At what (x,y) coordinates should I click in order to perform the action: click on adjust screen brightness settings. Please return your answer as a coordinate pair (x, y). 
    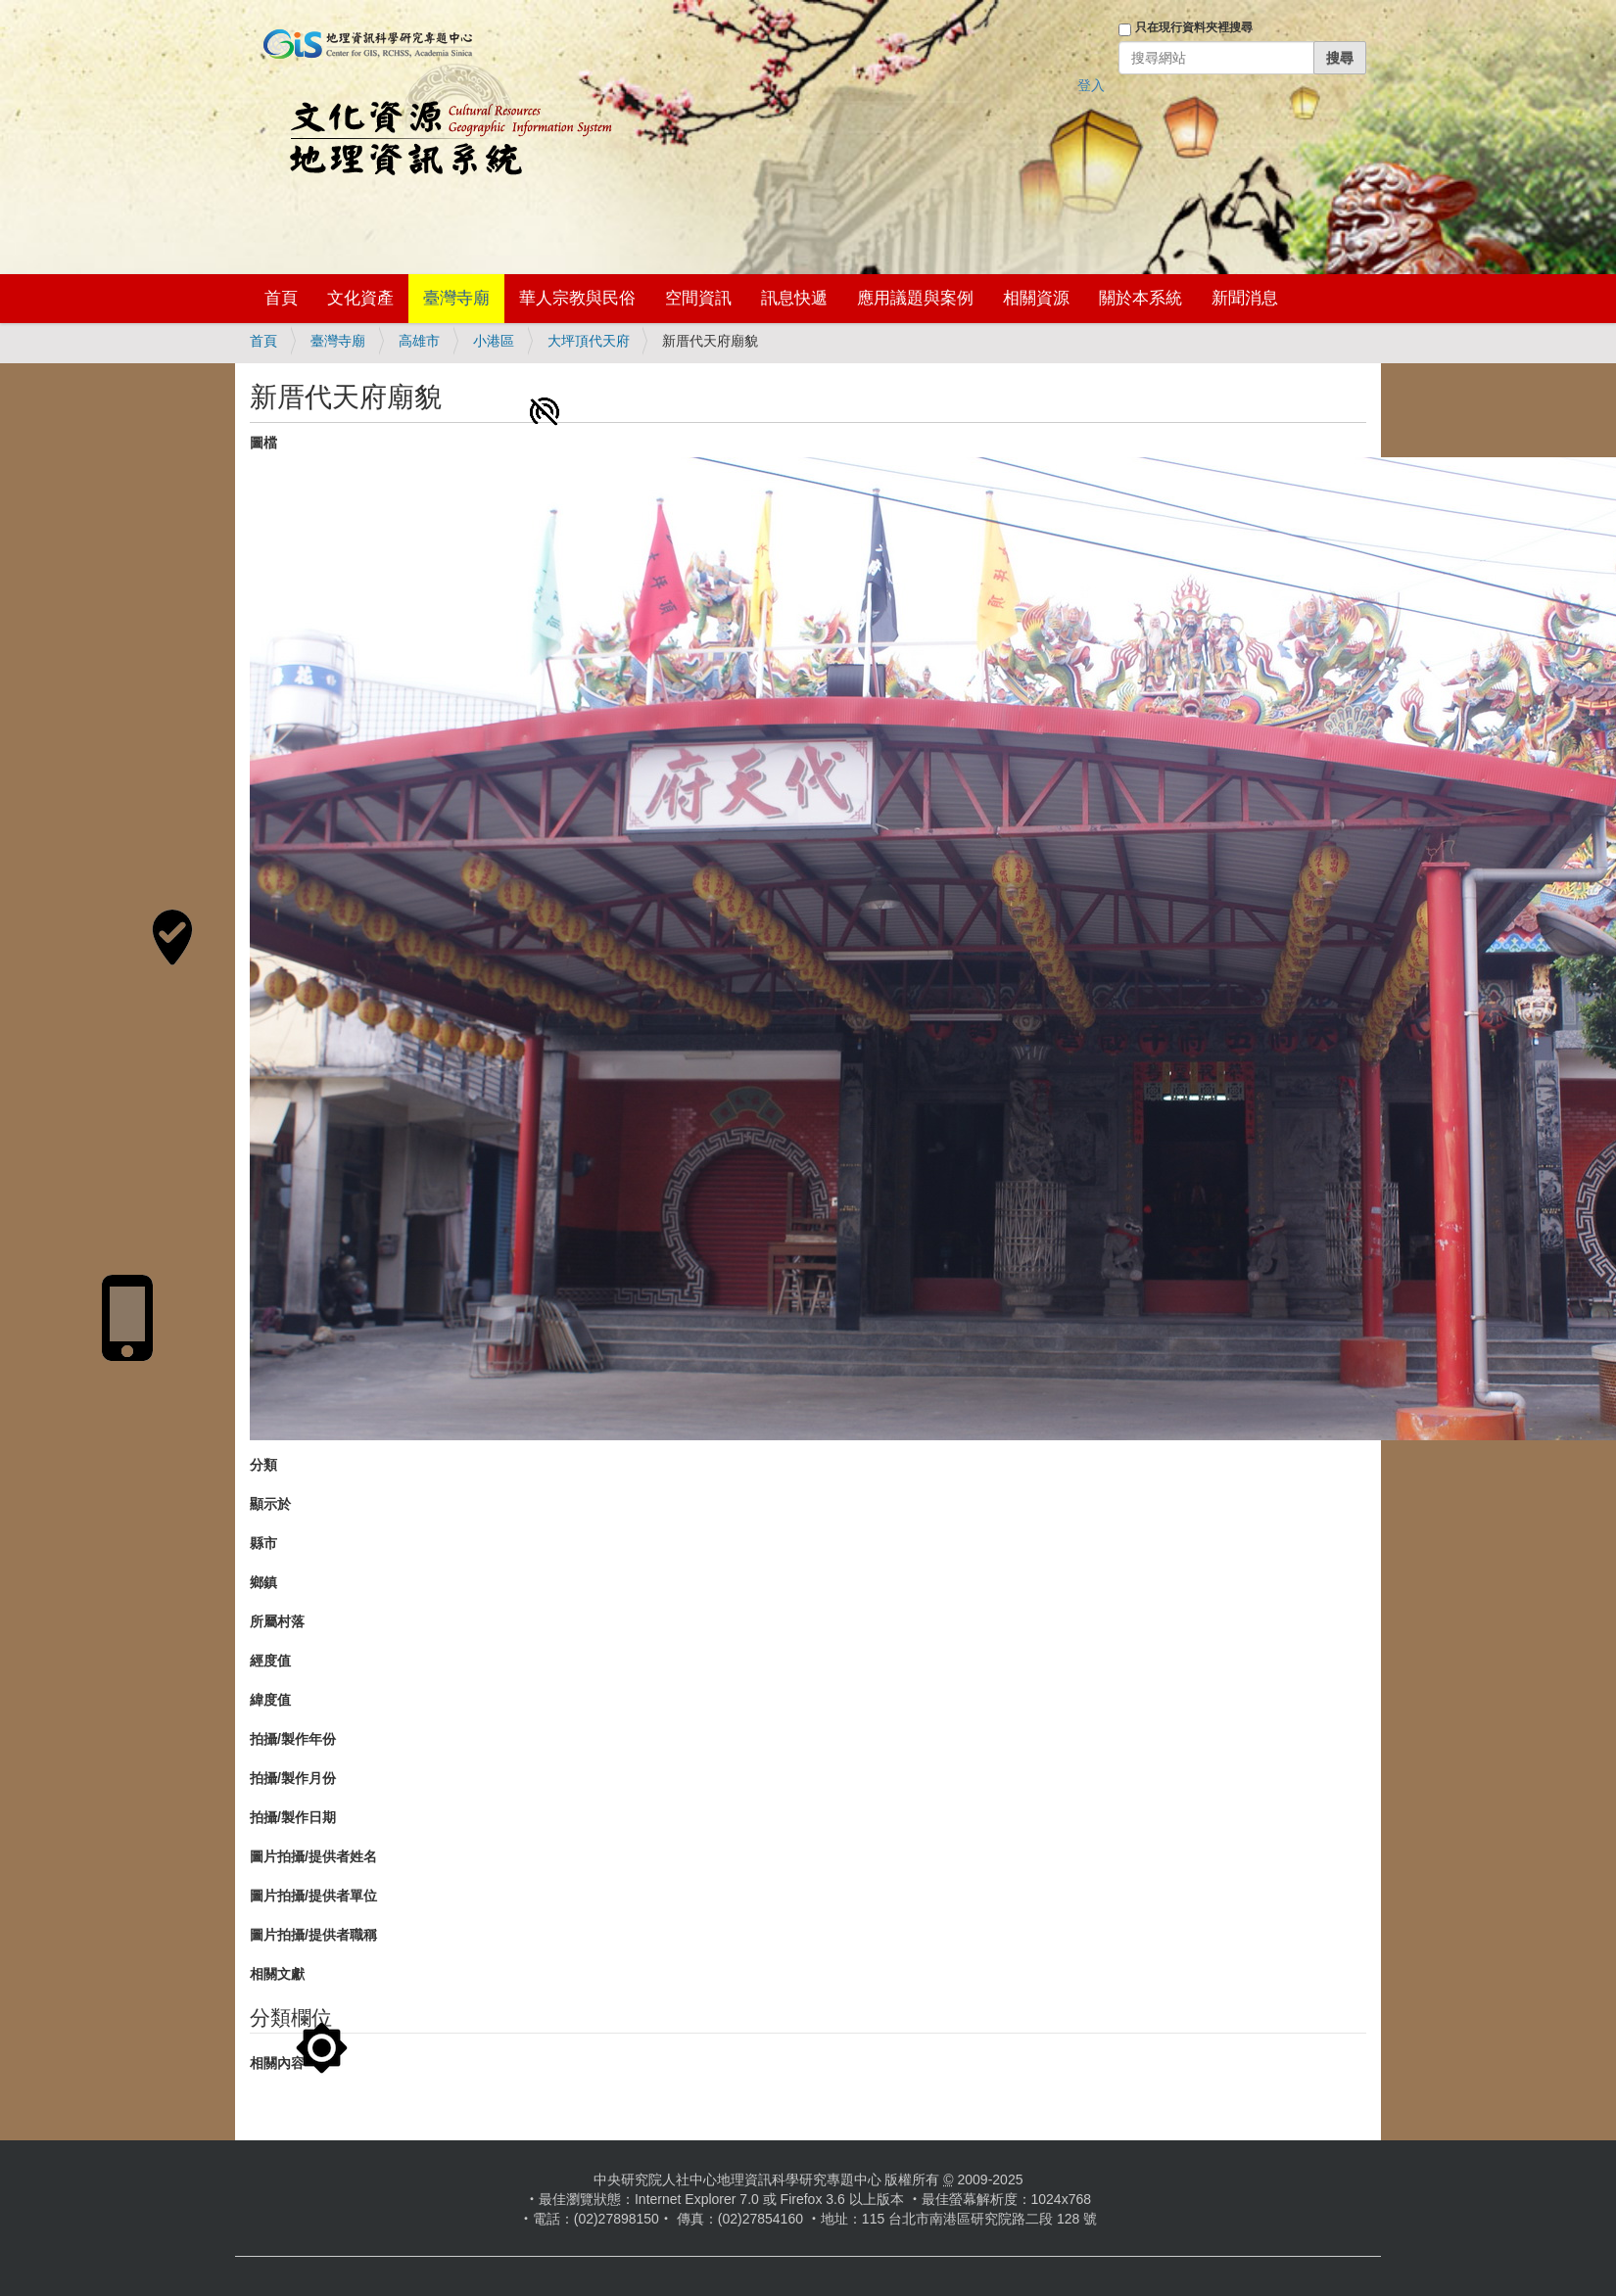
    Looking at the image, I should click on (321, 2047).